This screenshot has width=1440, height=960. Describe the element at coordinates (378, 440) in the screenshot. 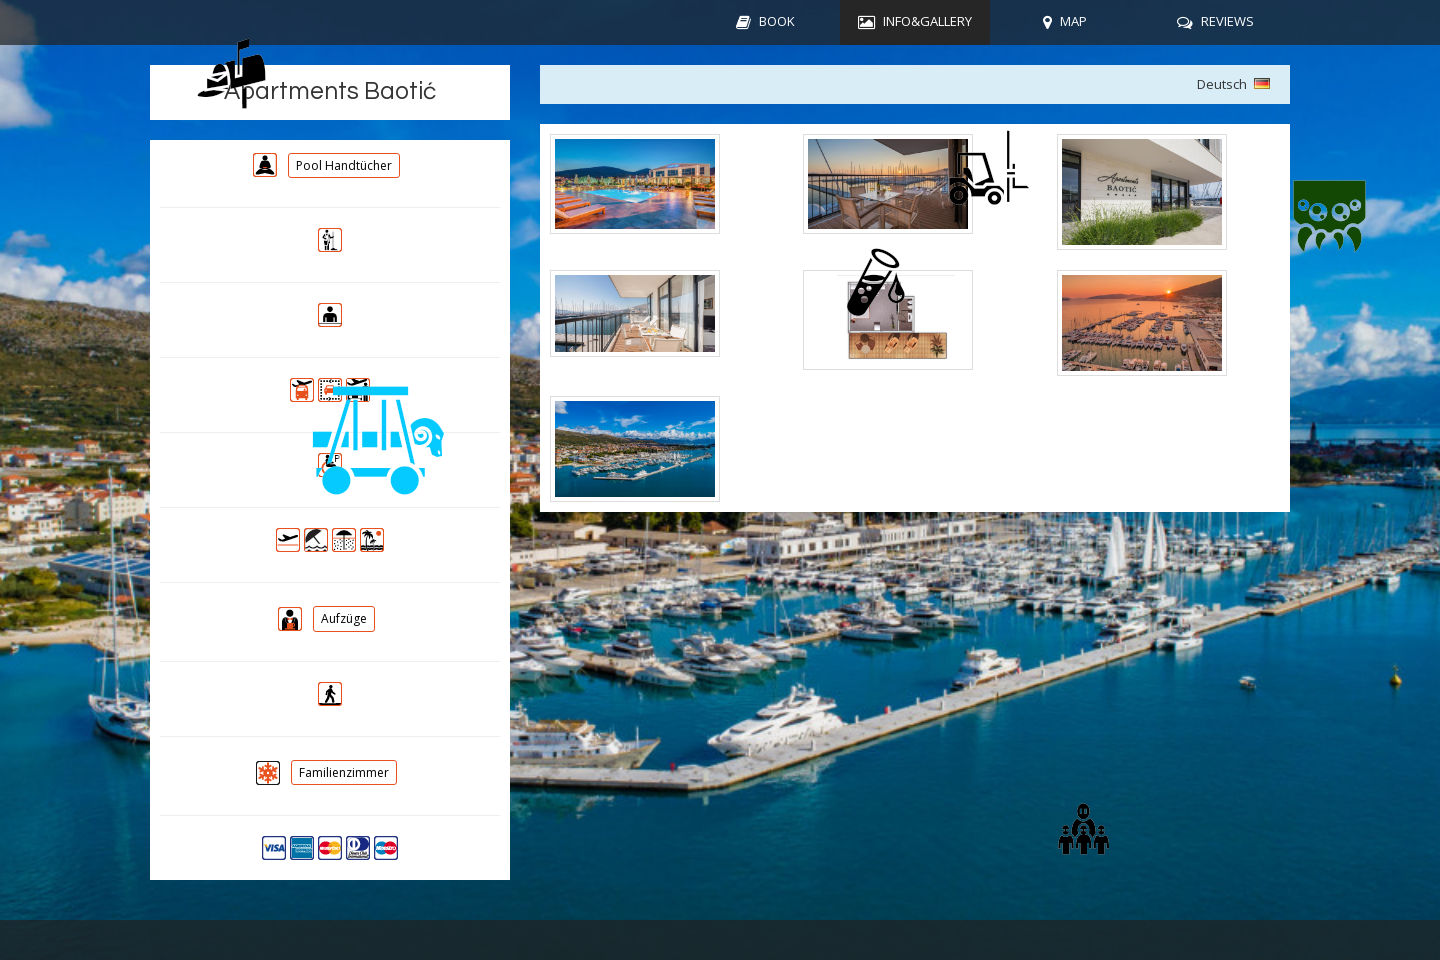

I see `select siege ram unit in strategy game` at that location.